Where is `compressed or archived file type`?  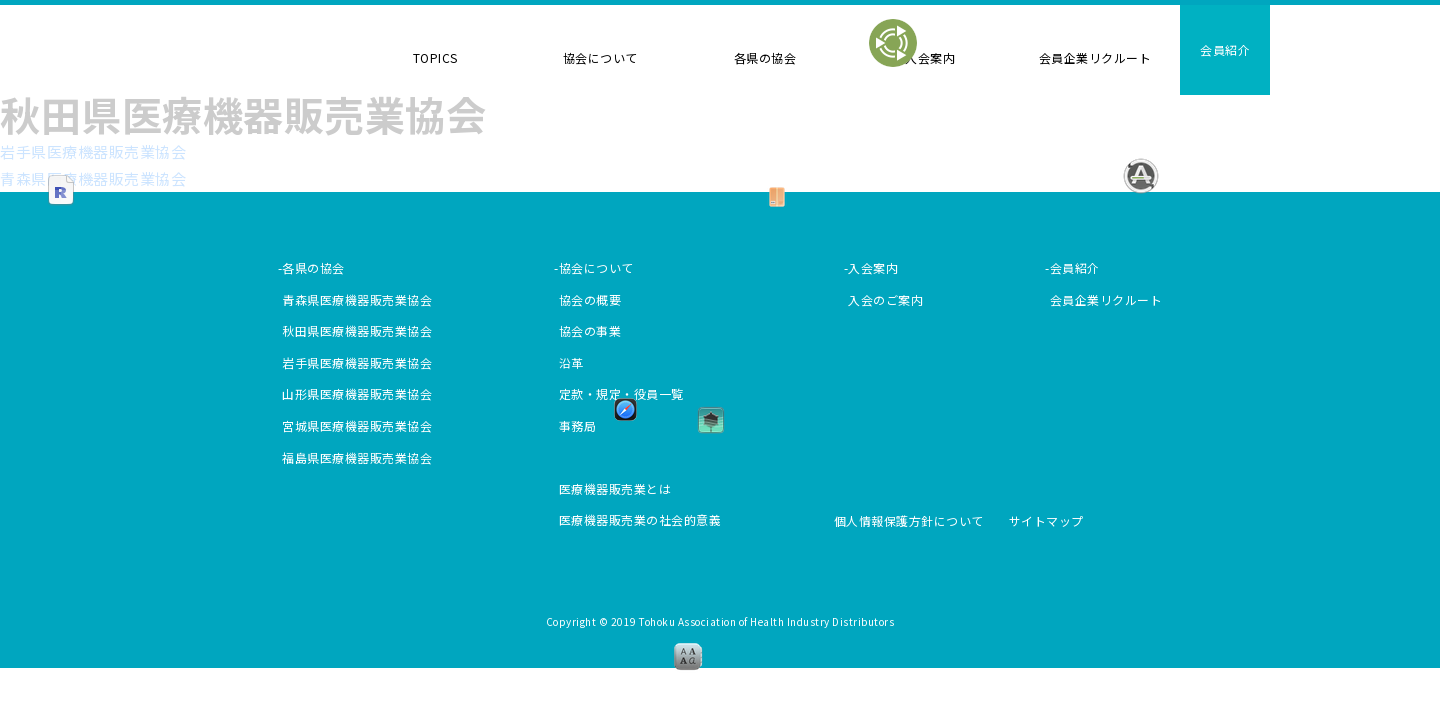
compressed or archived file type is located at coordinates (777, 197).